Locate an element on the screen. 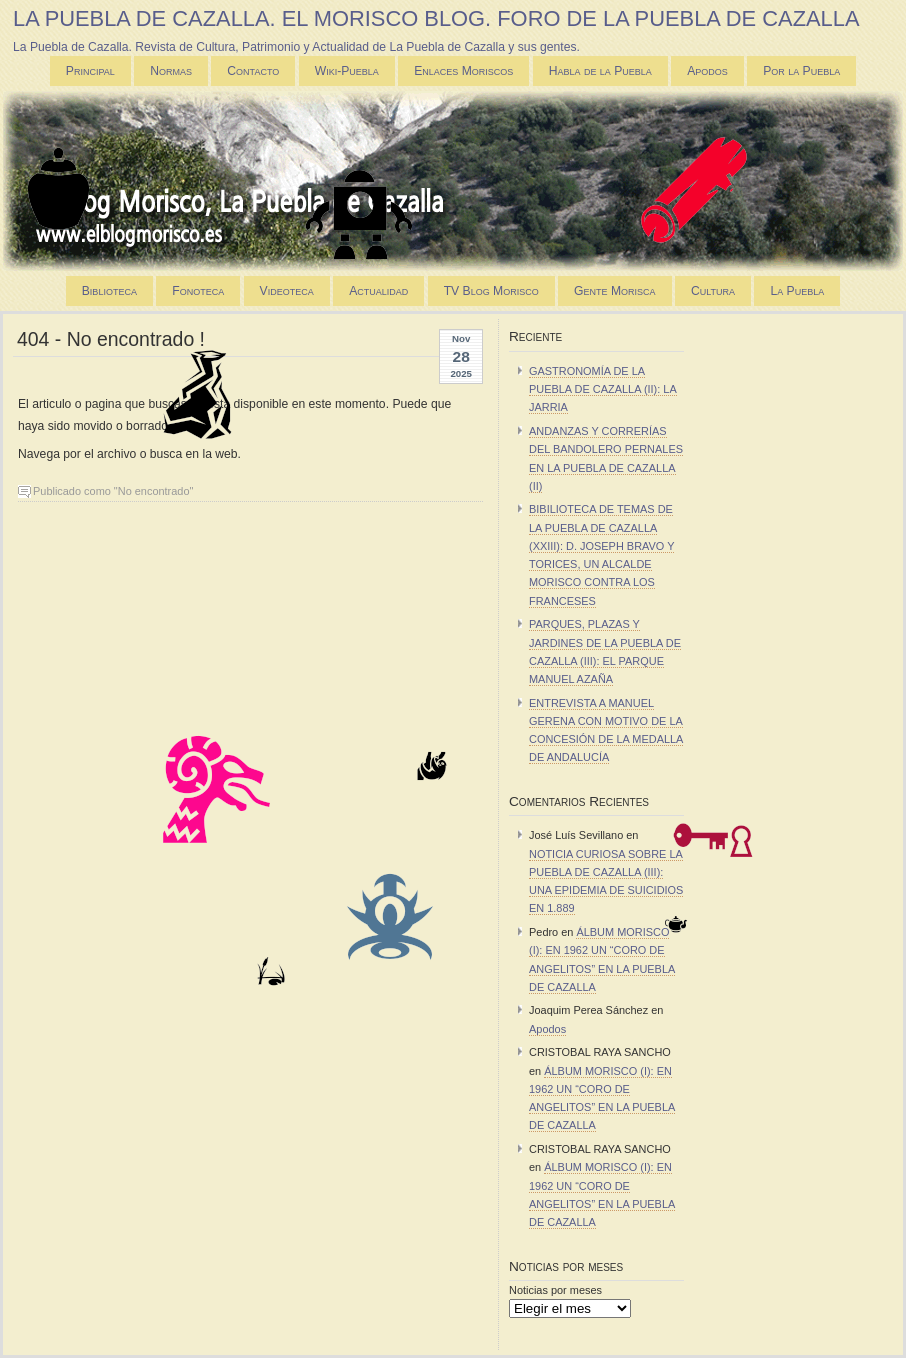 This screenshot has height=1358, width=906. store or access inventory items is located at coordinates (58, 188).